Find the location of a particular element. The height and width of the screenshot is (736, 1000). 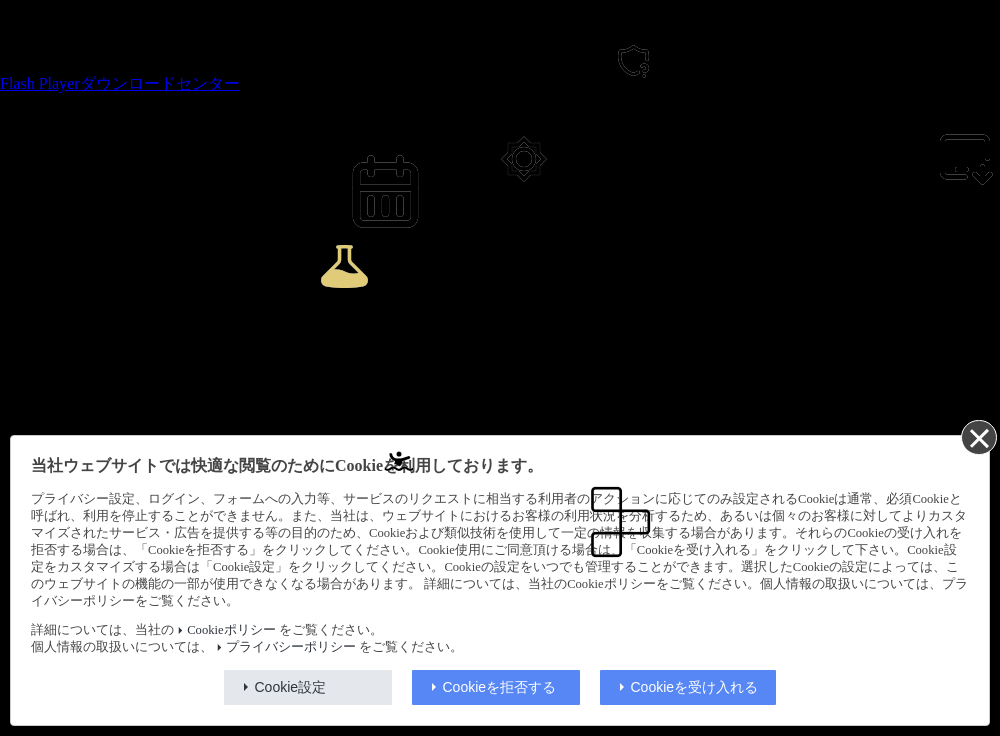

adjust screen brightness to a lower level is located at coordinates (524, 159).